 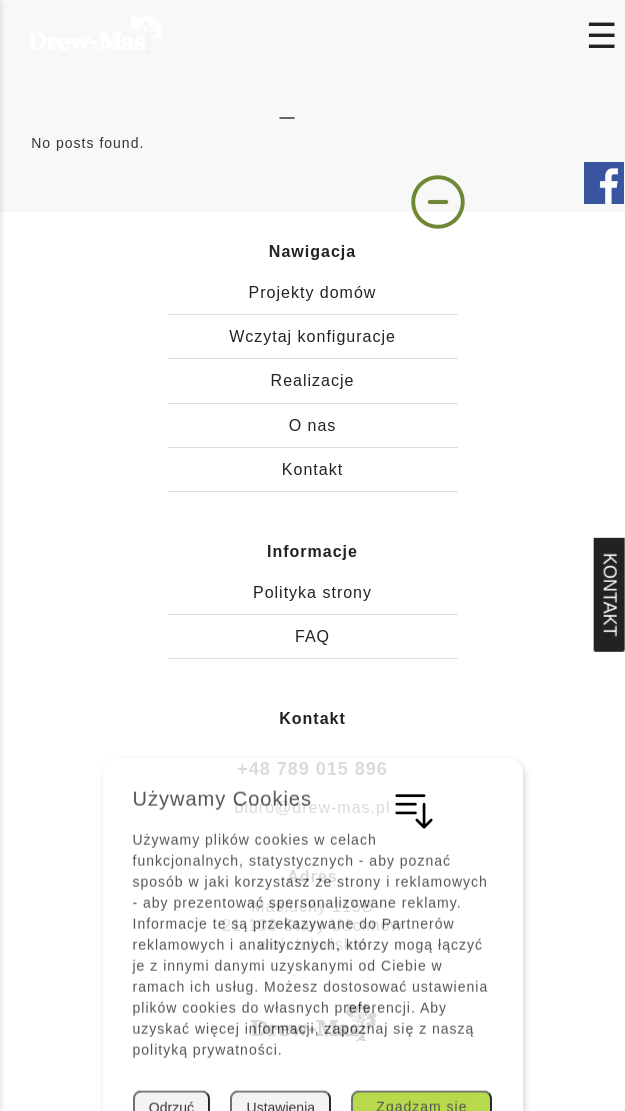 I want to click on decrease quantity or value, so click(x=287, y=118).